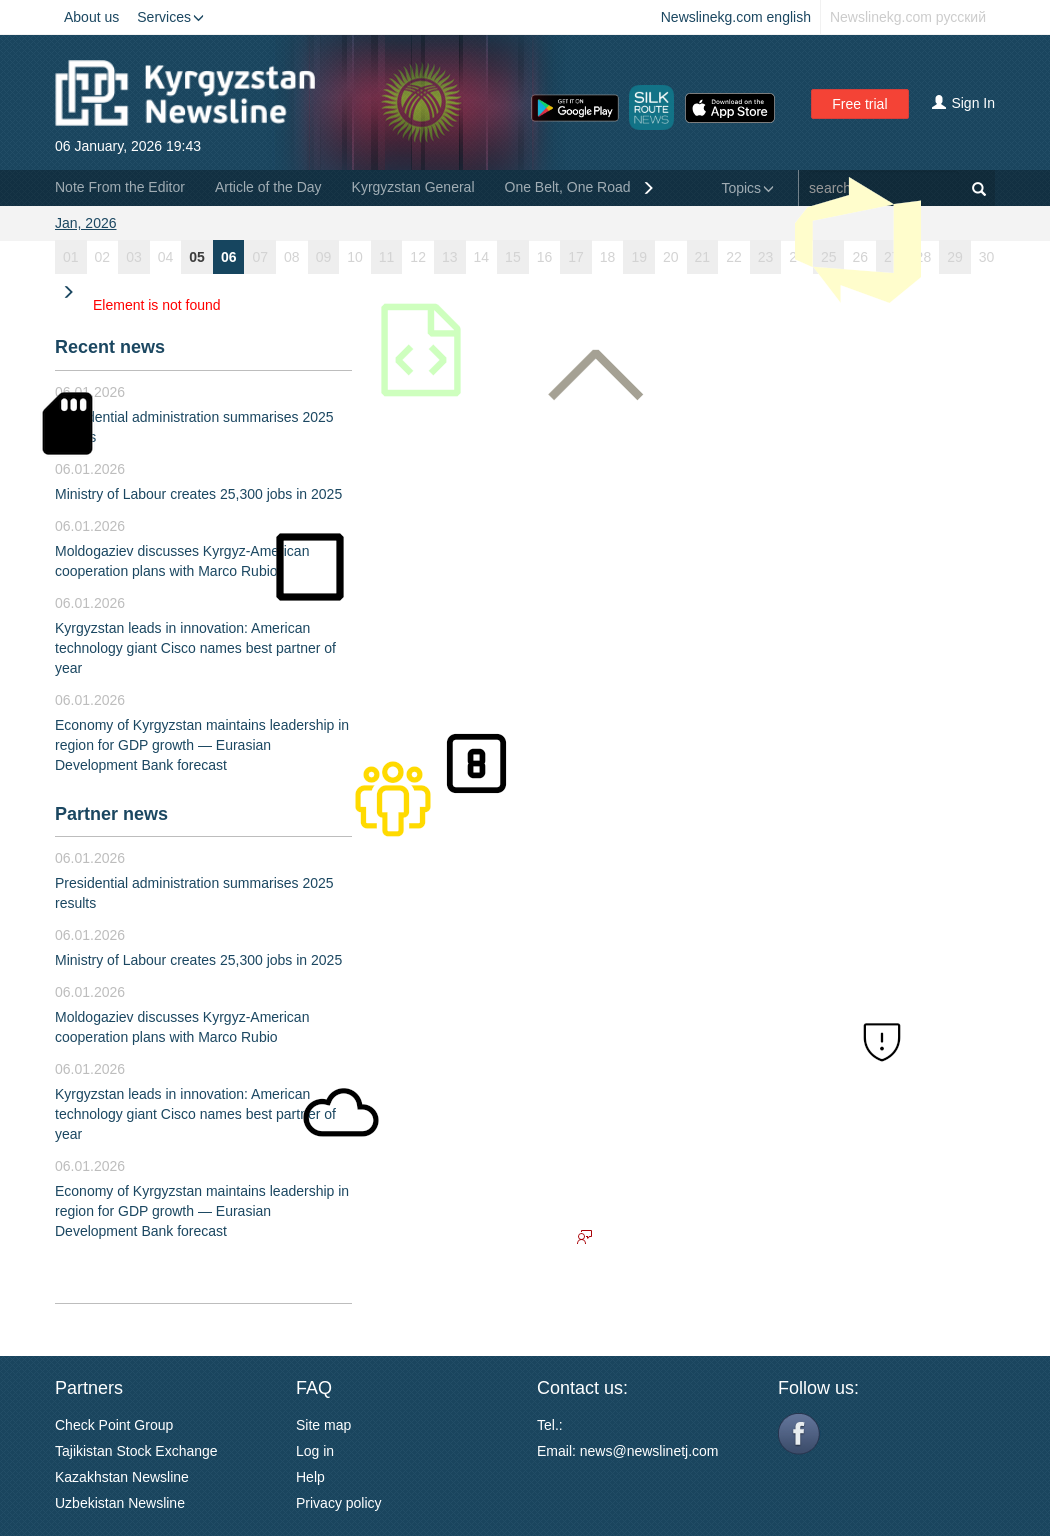  Describe the element at coordinates (595, 378) in the screenshot. I see `collapse or minimize a section` at that location.